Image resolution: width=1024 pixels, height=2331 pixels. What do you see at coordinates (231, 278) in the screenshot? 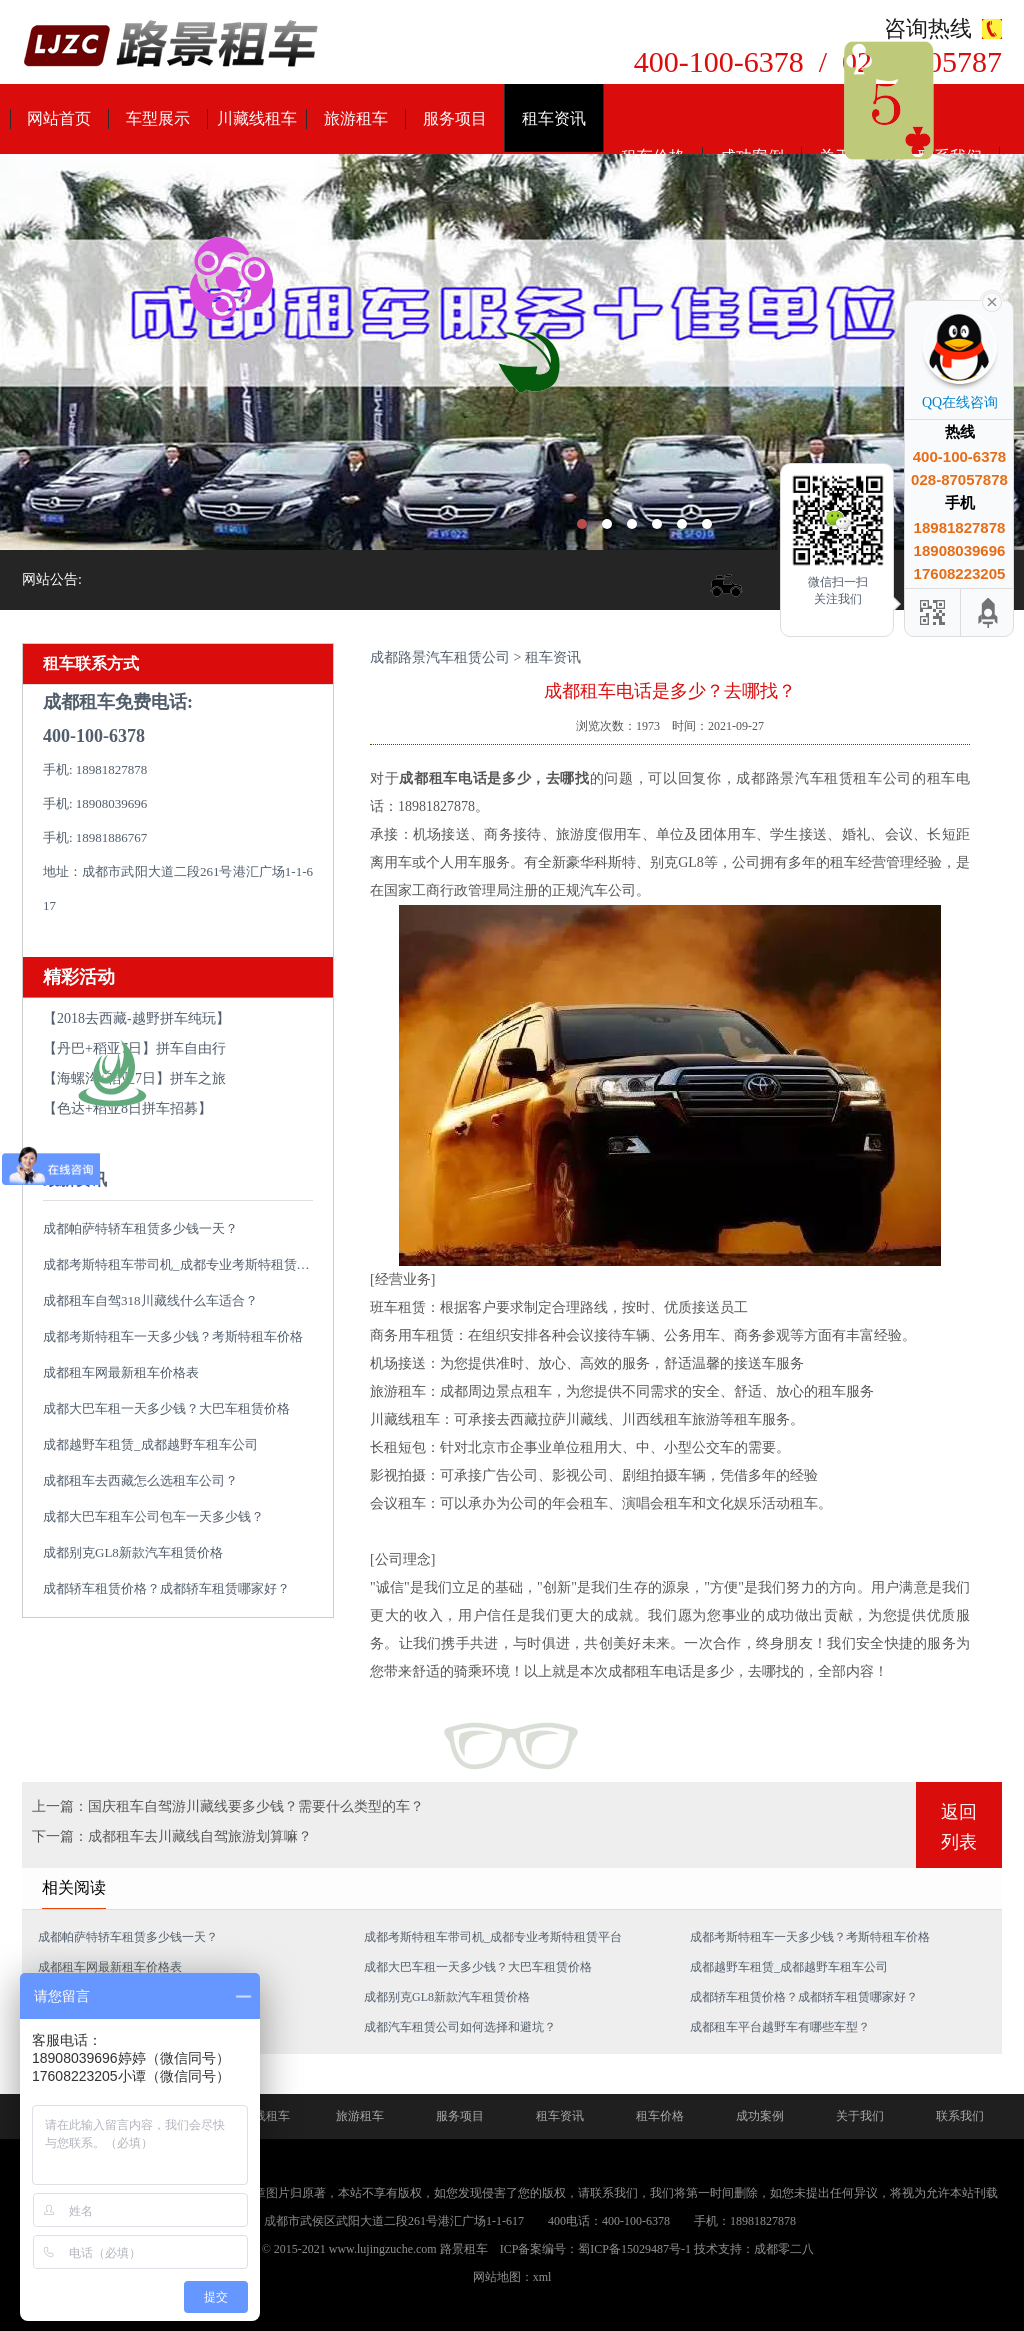
I see `represents balance or harmony in gameplay` at bounding box center [231, 278].